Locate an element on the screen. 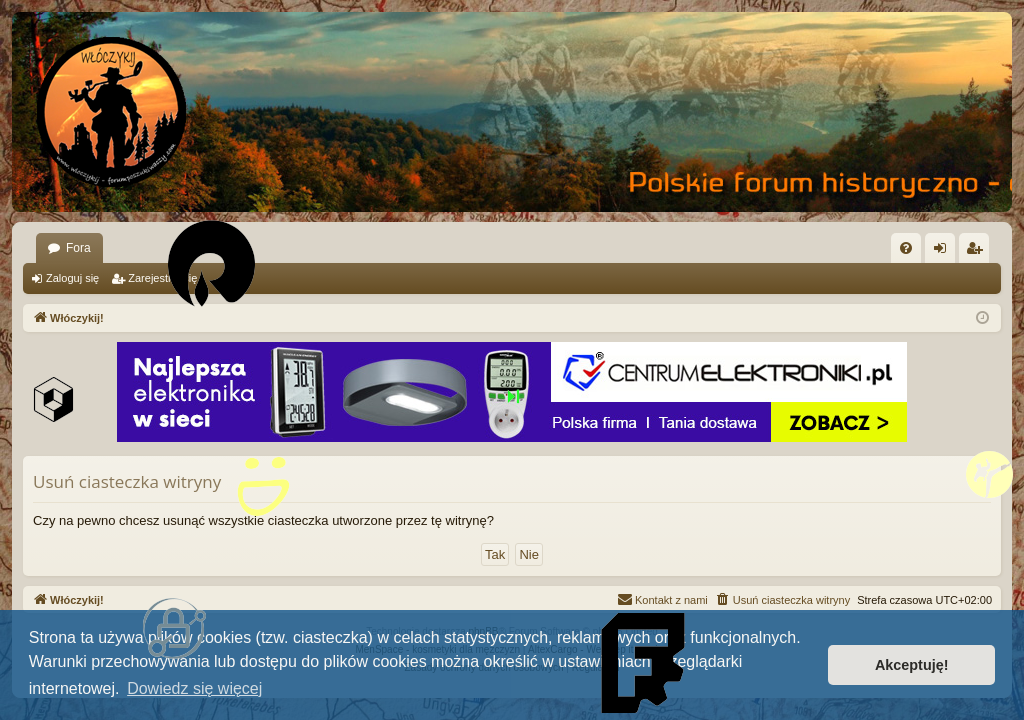 The height and width of the screenshot is (720, 1024). sidekiq background job processing service logo is located at coordinates (989, 474).